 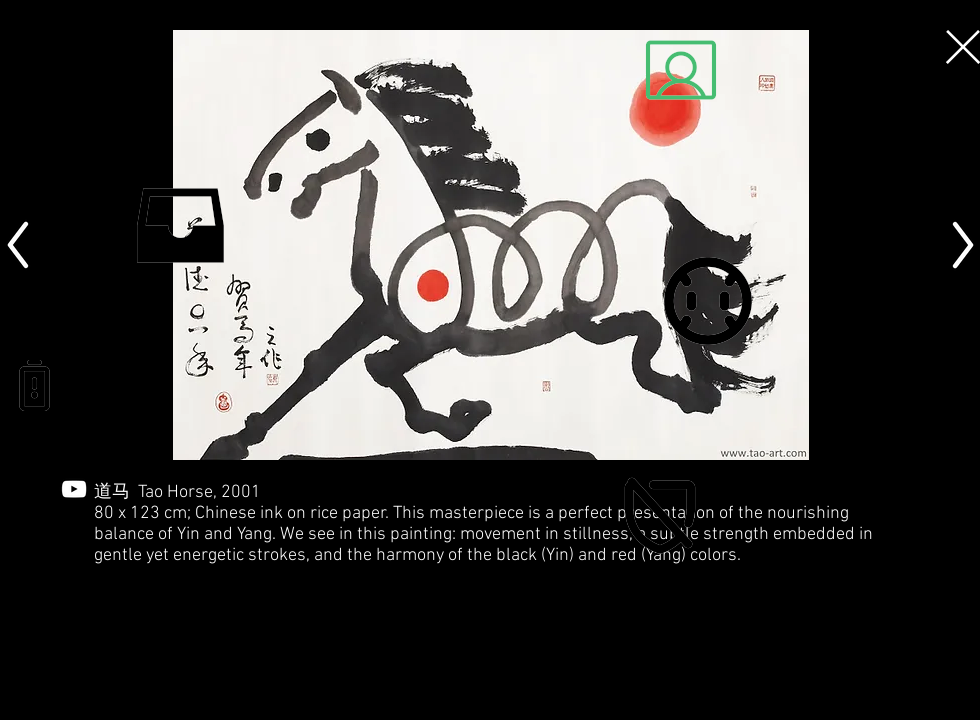 What do you see at coordinates (660, 513) in the screenshot?
I see `security or protection is disabled` at bounding box center [660, 513].